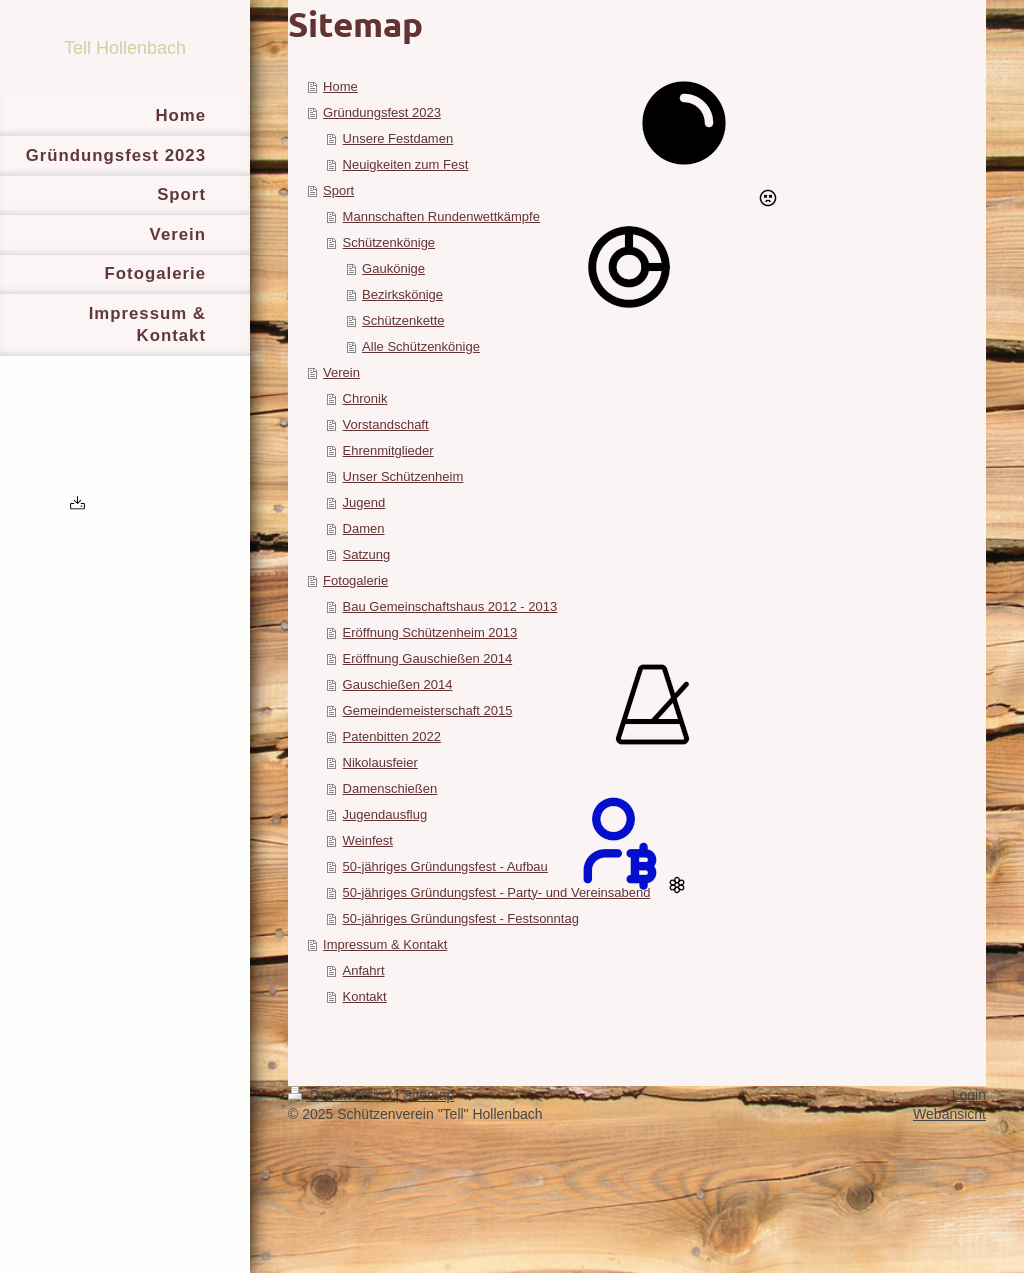 The height and width of the screenshot is (1273, 1024). I want to click on indicates an error or system failure, so click(768, 198).